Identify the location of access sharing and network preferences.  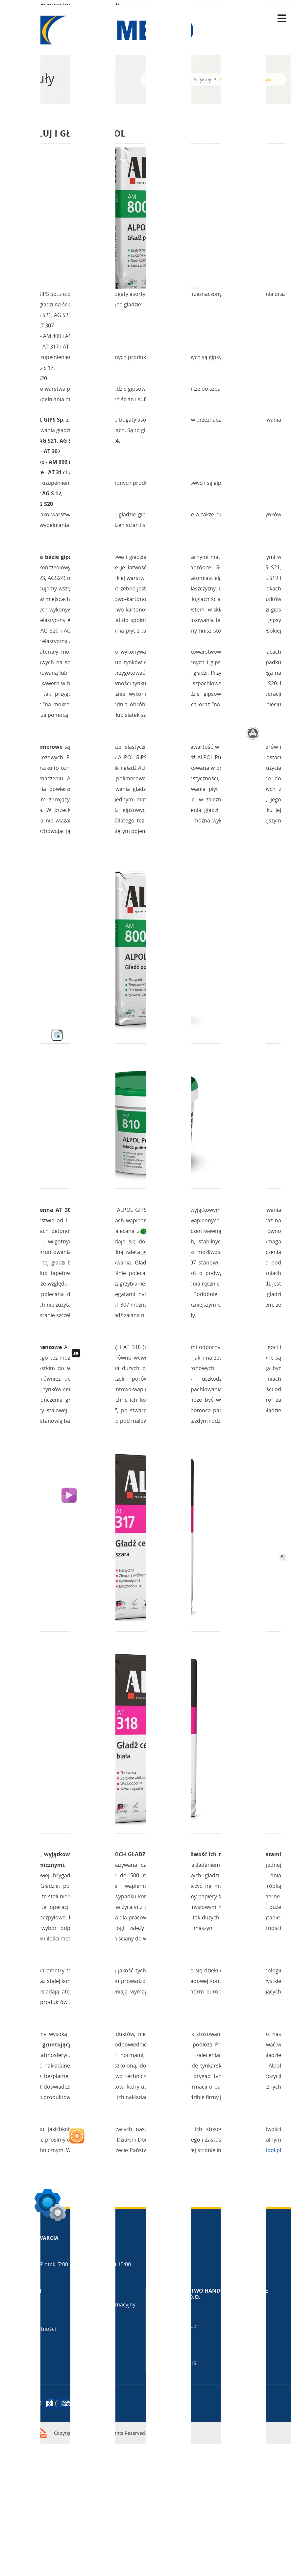
(143, 1231).